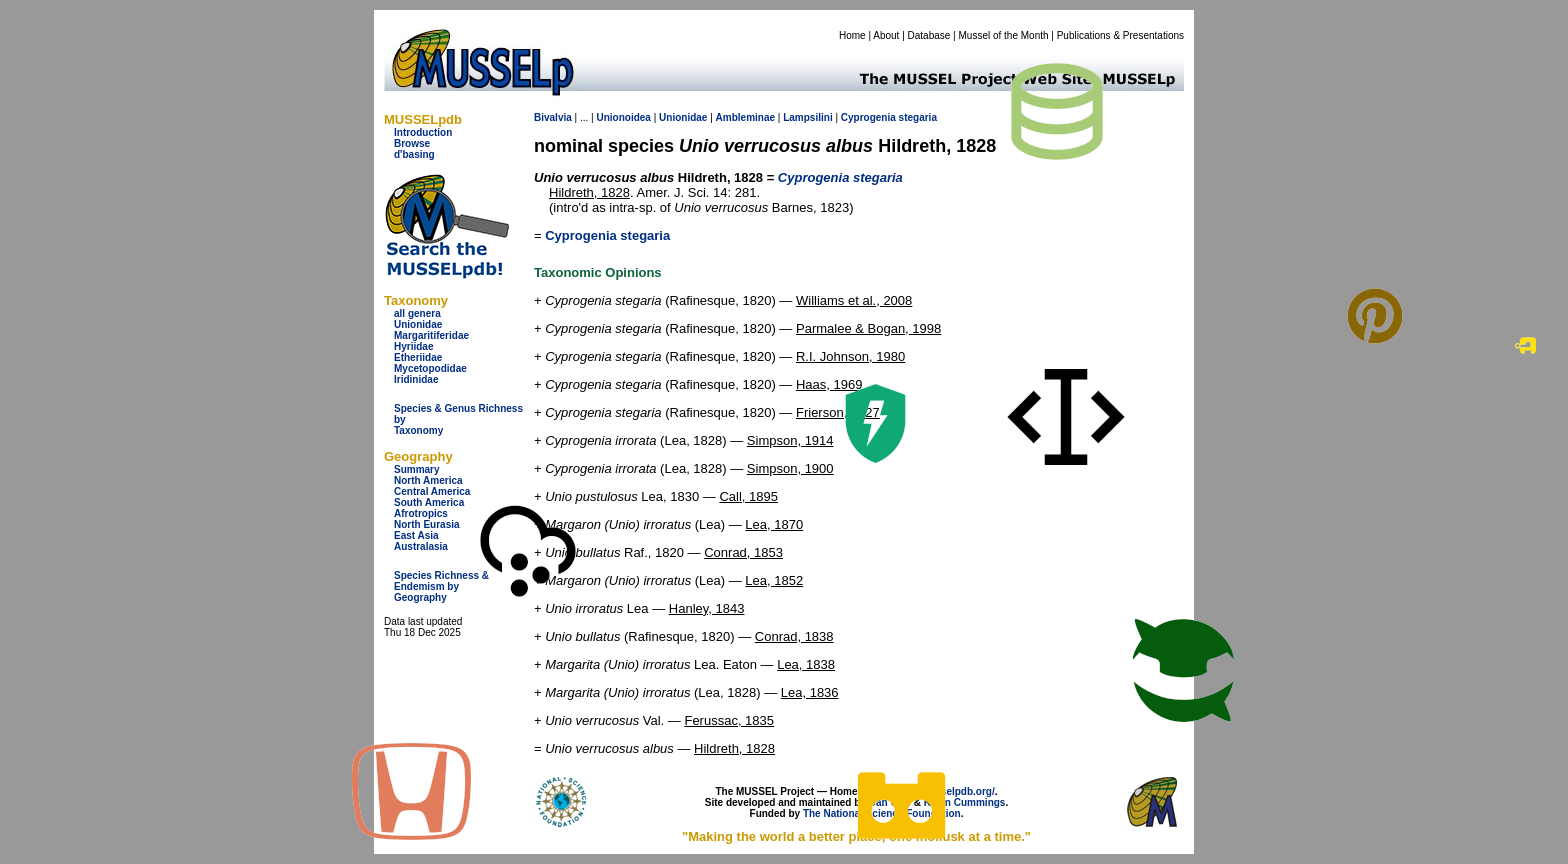 The width and height of the screenshot is (1568, 864). I want to click on Honda brand or dealership app, so click(411, 791).